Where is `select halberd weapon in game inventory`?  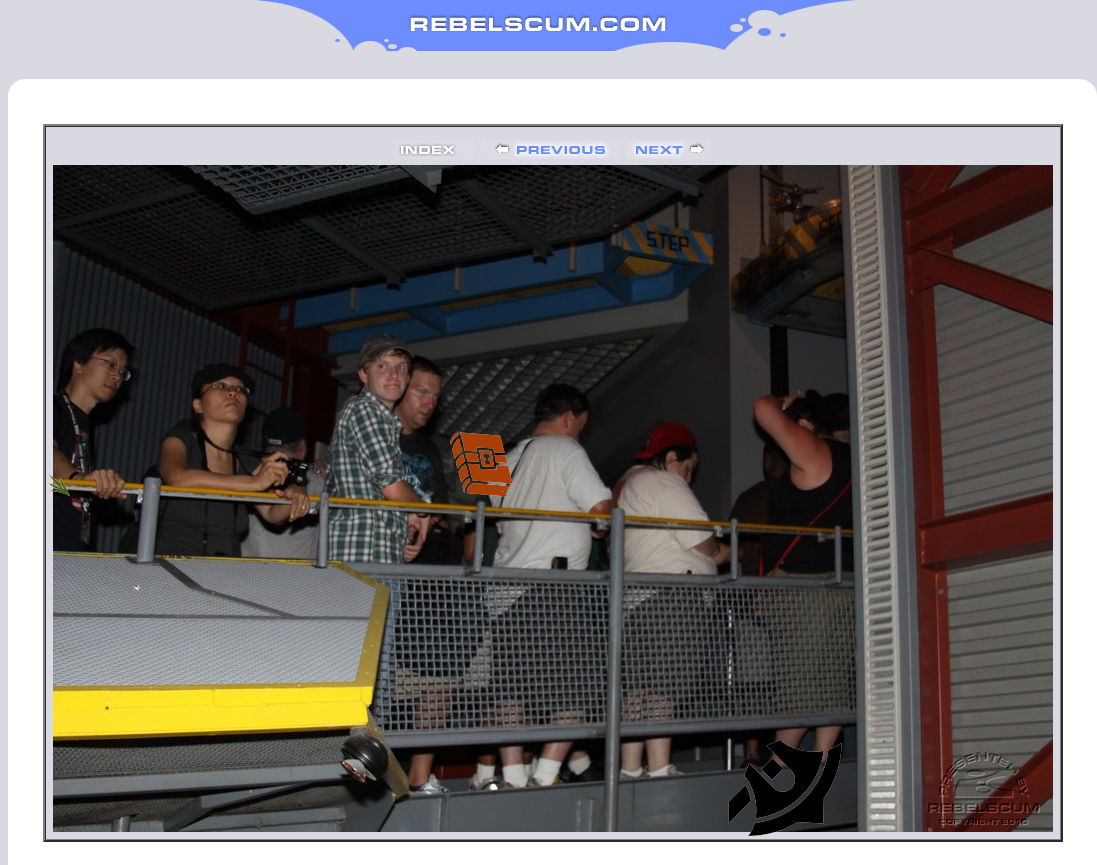
select halberd weapon in game inventory is located at coordinates (785, 794).